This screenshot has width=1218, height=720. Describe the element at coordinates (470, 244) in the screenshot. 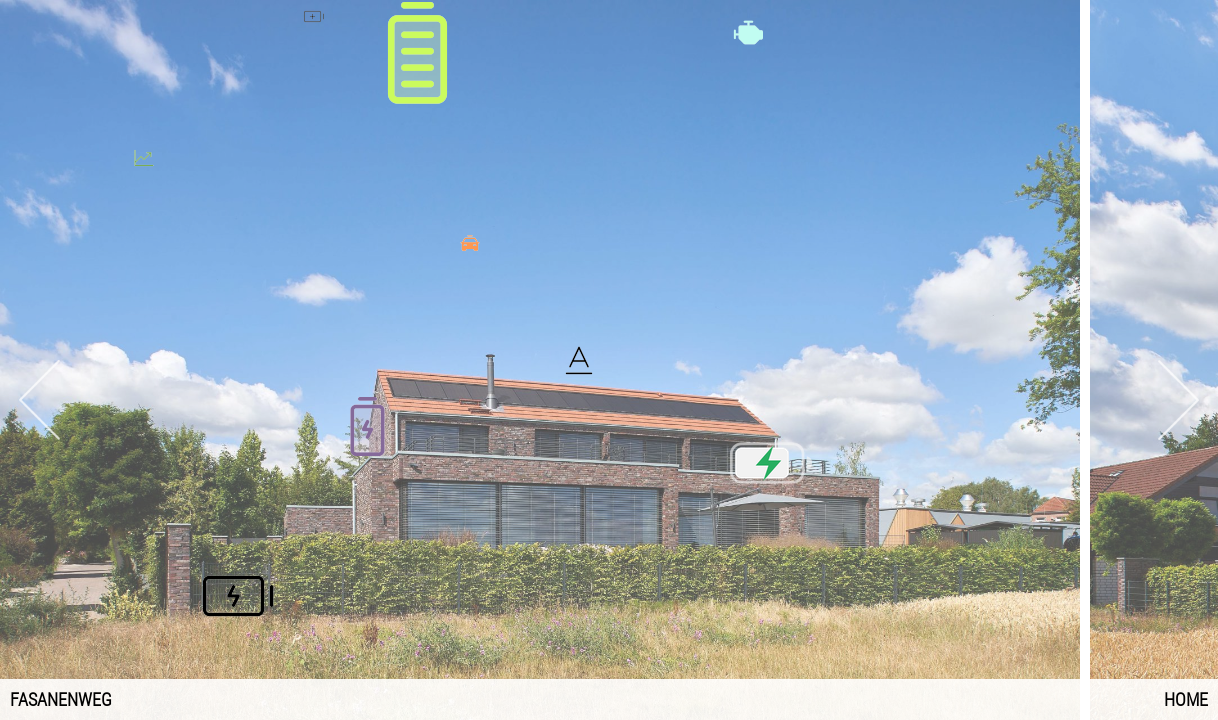

I see `indicates police or emergency services` at that location.